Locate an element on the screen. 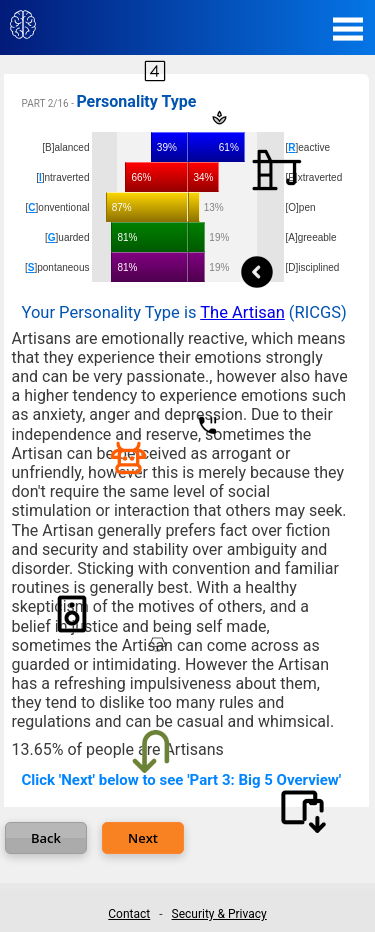  access audio or speaker settings is located at coordinates (72, 614).